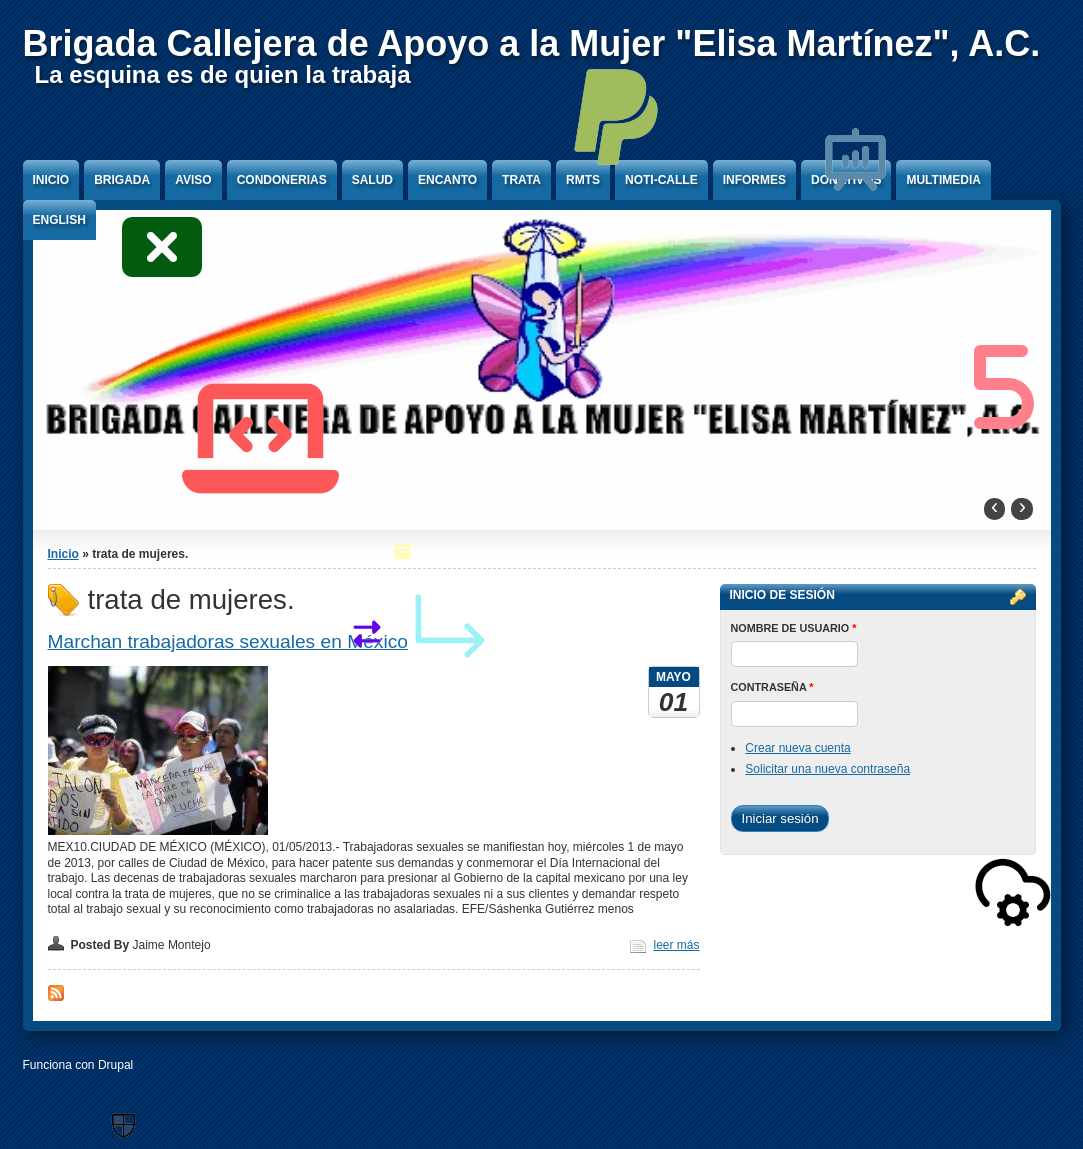 This screenshot has width=1083, height=1149. Describe the element at coordinates (1013, 893) in the screenshot. I see `access cloud service settings` at that location.